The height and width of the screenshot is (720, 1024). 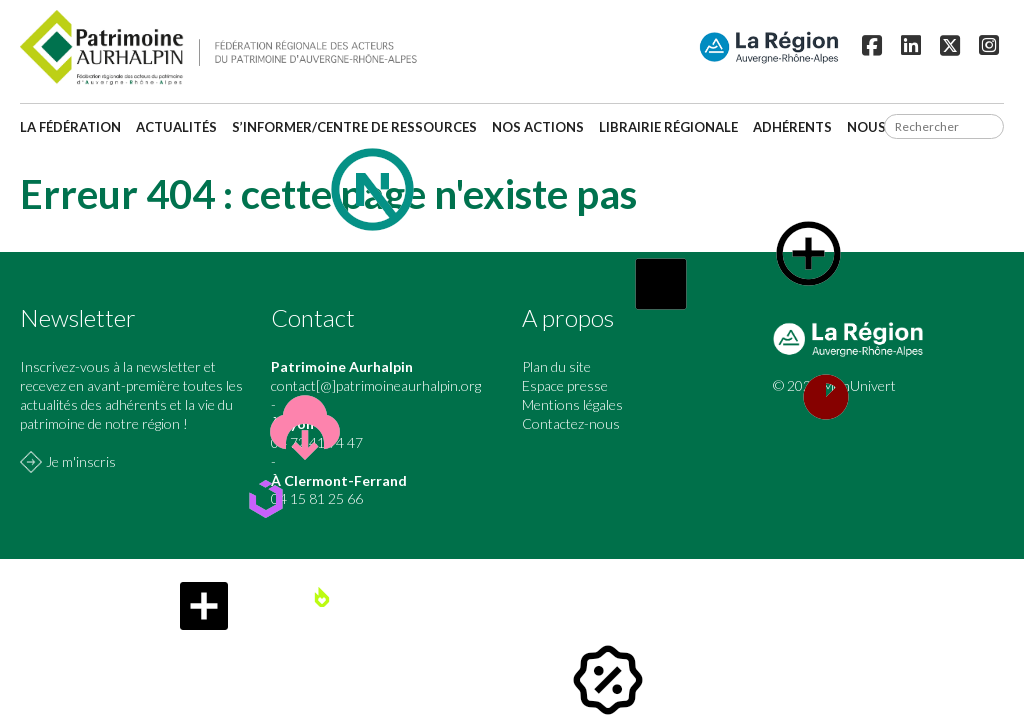 I want to click on stop media playback, so click(x=661, y=284).